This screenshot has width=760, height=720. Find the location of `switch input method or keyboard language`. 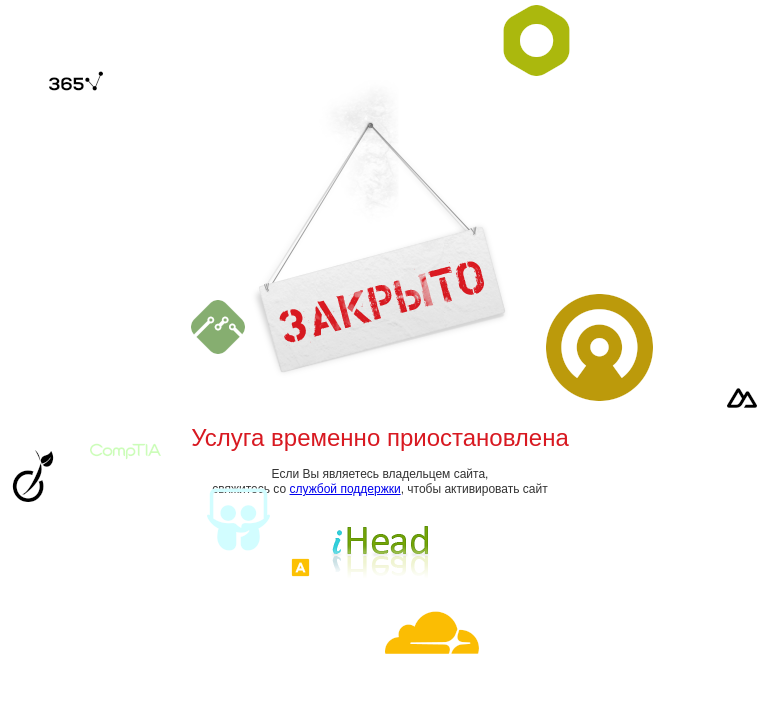

switch input method or keyboard language is located at coordinates (300, 567).